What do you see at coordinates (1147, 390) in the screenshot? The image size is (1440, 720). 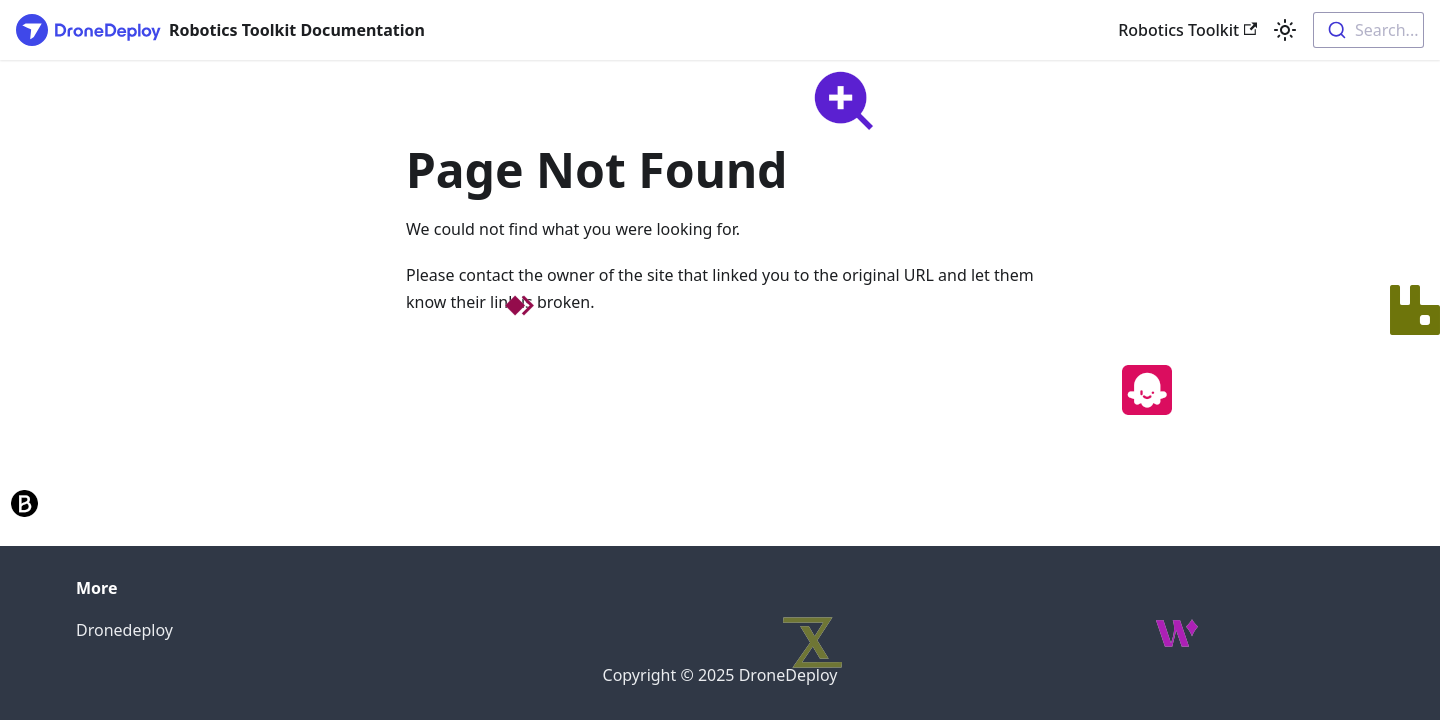 I see `open the coze app` at bounding box center [1147, 390].